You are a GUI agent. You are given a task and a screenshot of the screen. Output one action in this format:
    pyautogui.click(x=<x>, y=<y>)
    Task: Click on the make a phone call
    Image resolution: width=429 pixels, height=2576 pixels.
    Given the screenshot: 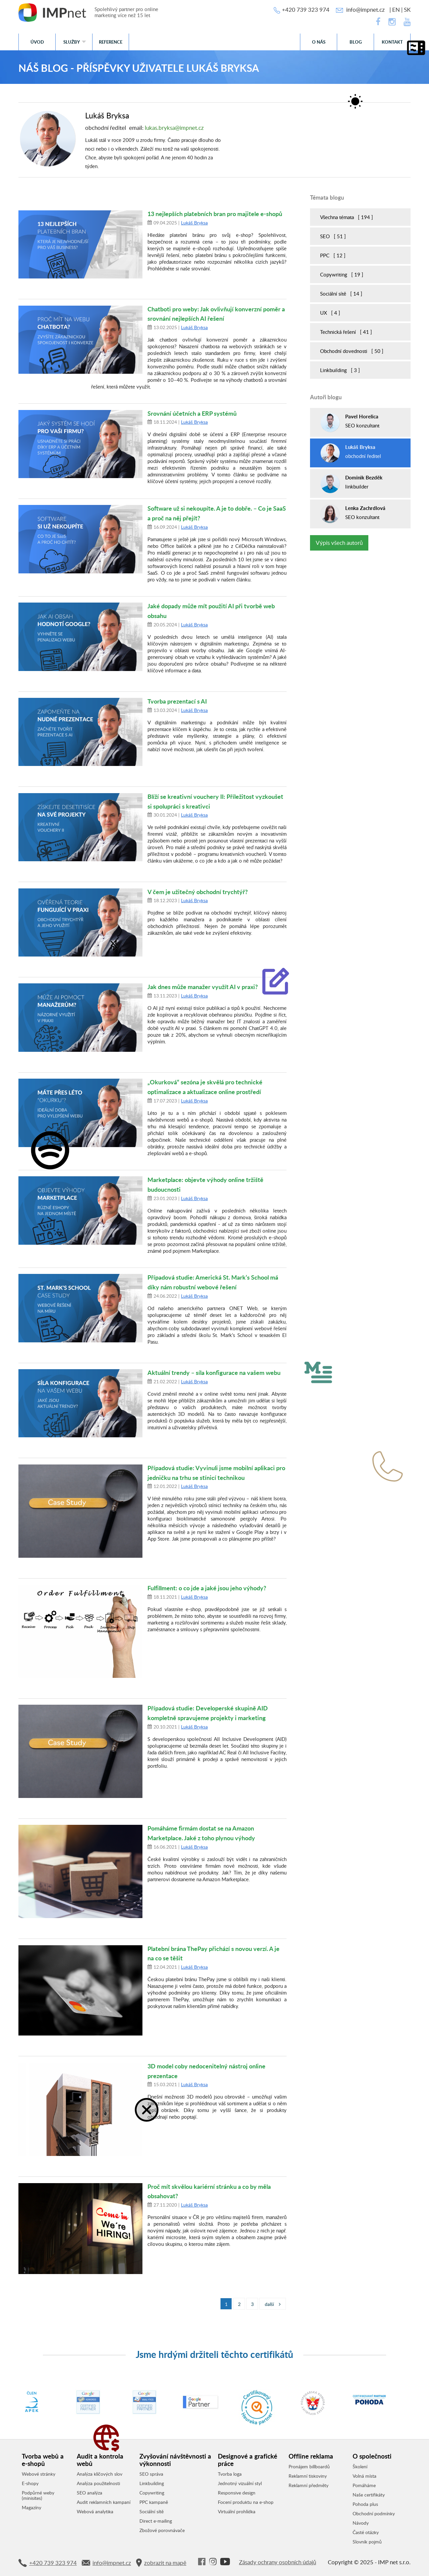 What is the action you would take?
    pyautogui.click(x=387, y=1467)
    